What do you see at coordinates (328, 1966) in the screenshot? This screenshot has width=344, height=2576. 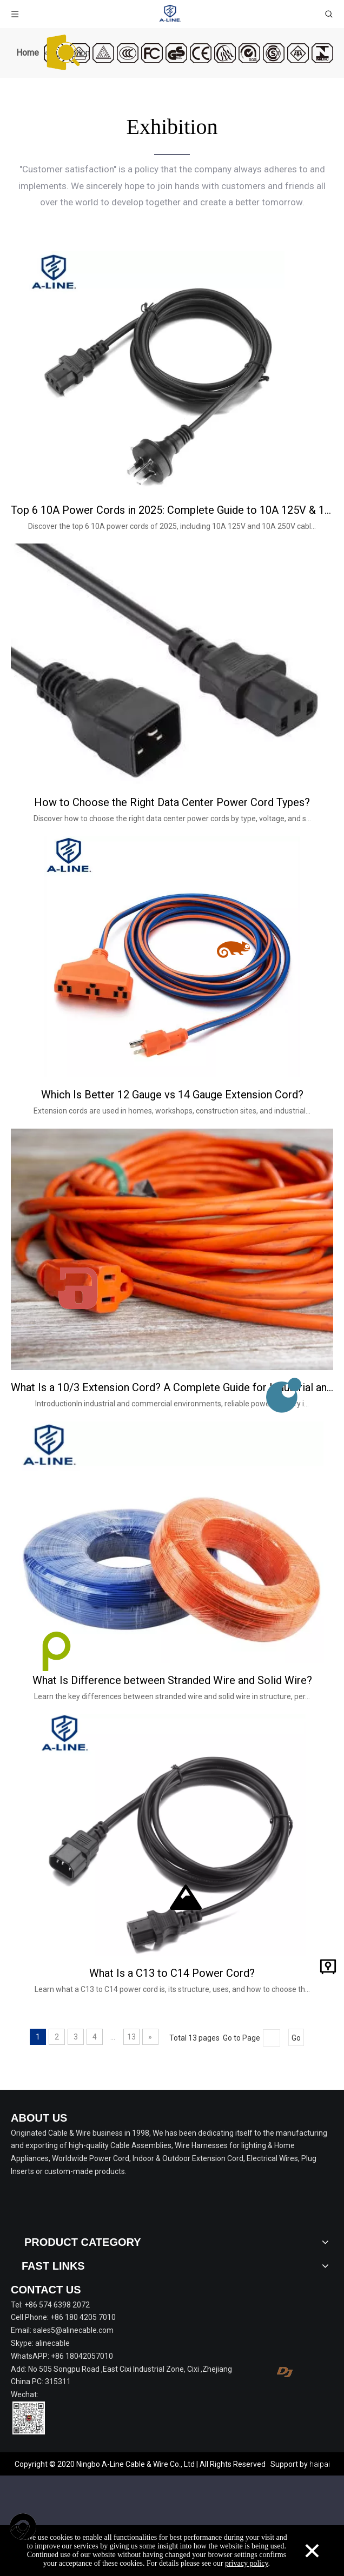 I see `access secure storage or vault` at bounding box center [328, 1966].